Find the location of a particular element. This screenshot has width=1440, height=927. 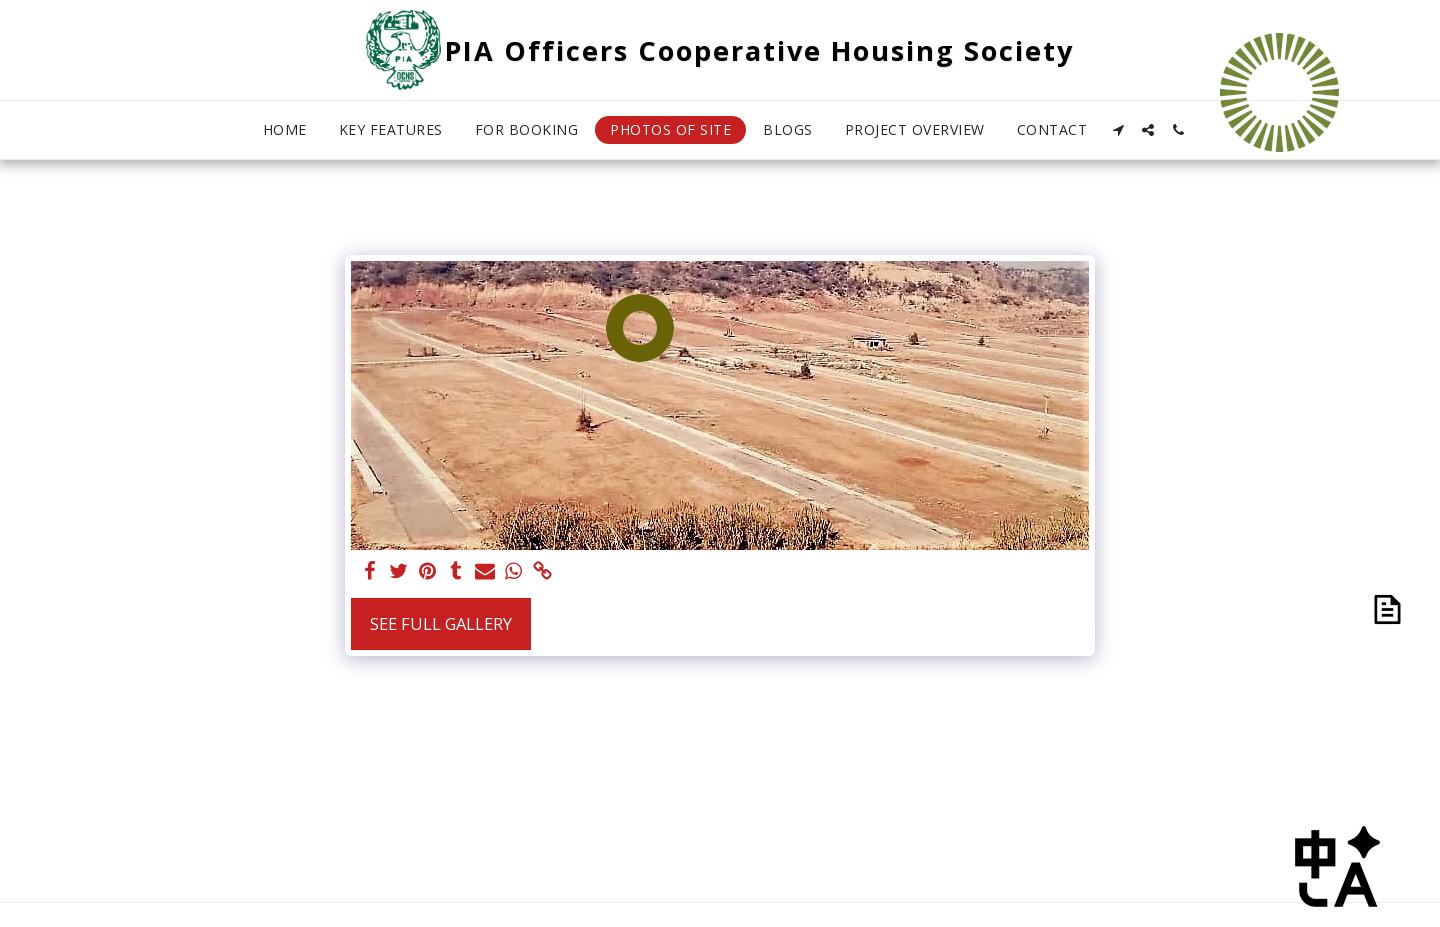

translate text using AI is located at coordinates (1335, 870).